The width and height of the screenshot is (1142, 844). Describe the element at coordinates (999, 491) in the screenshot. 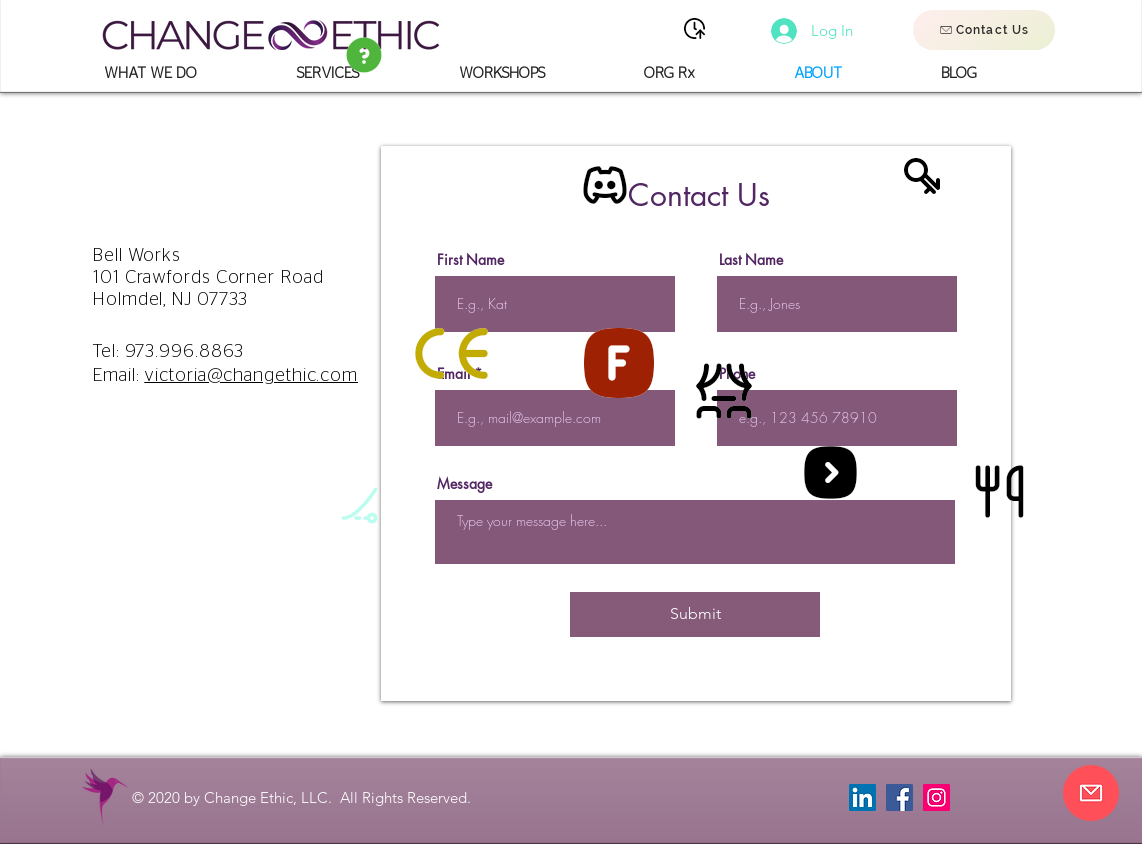

I see `browse restaurants or dining options` at that location.